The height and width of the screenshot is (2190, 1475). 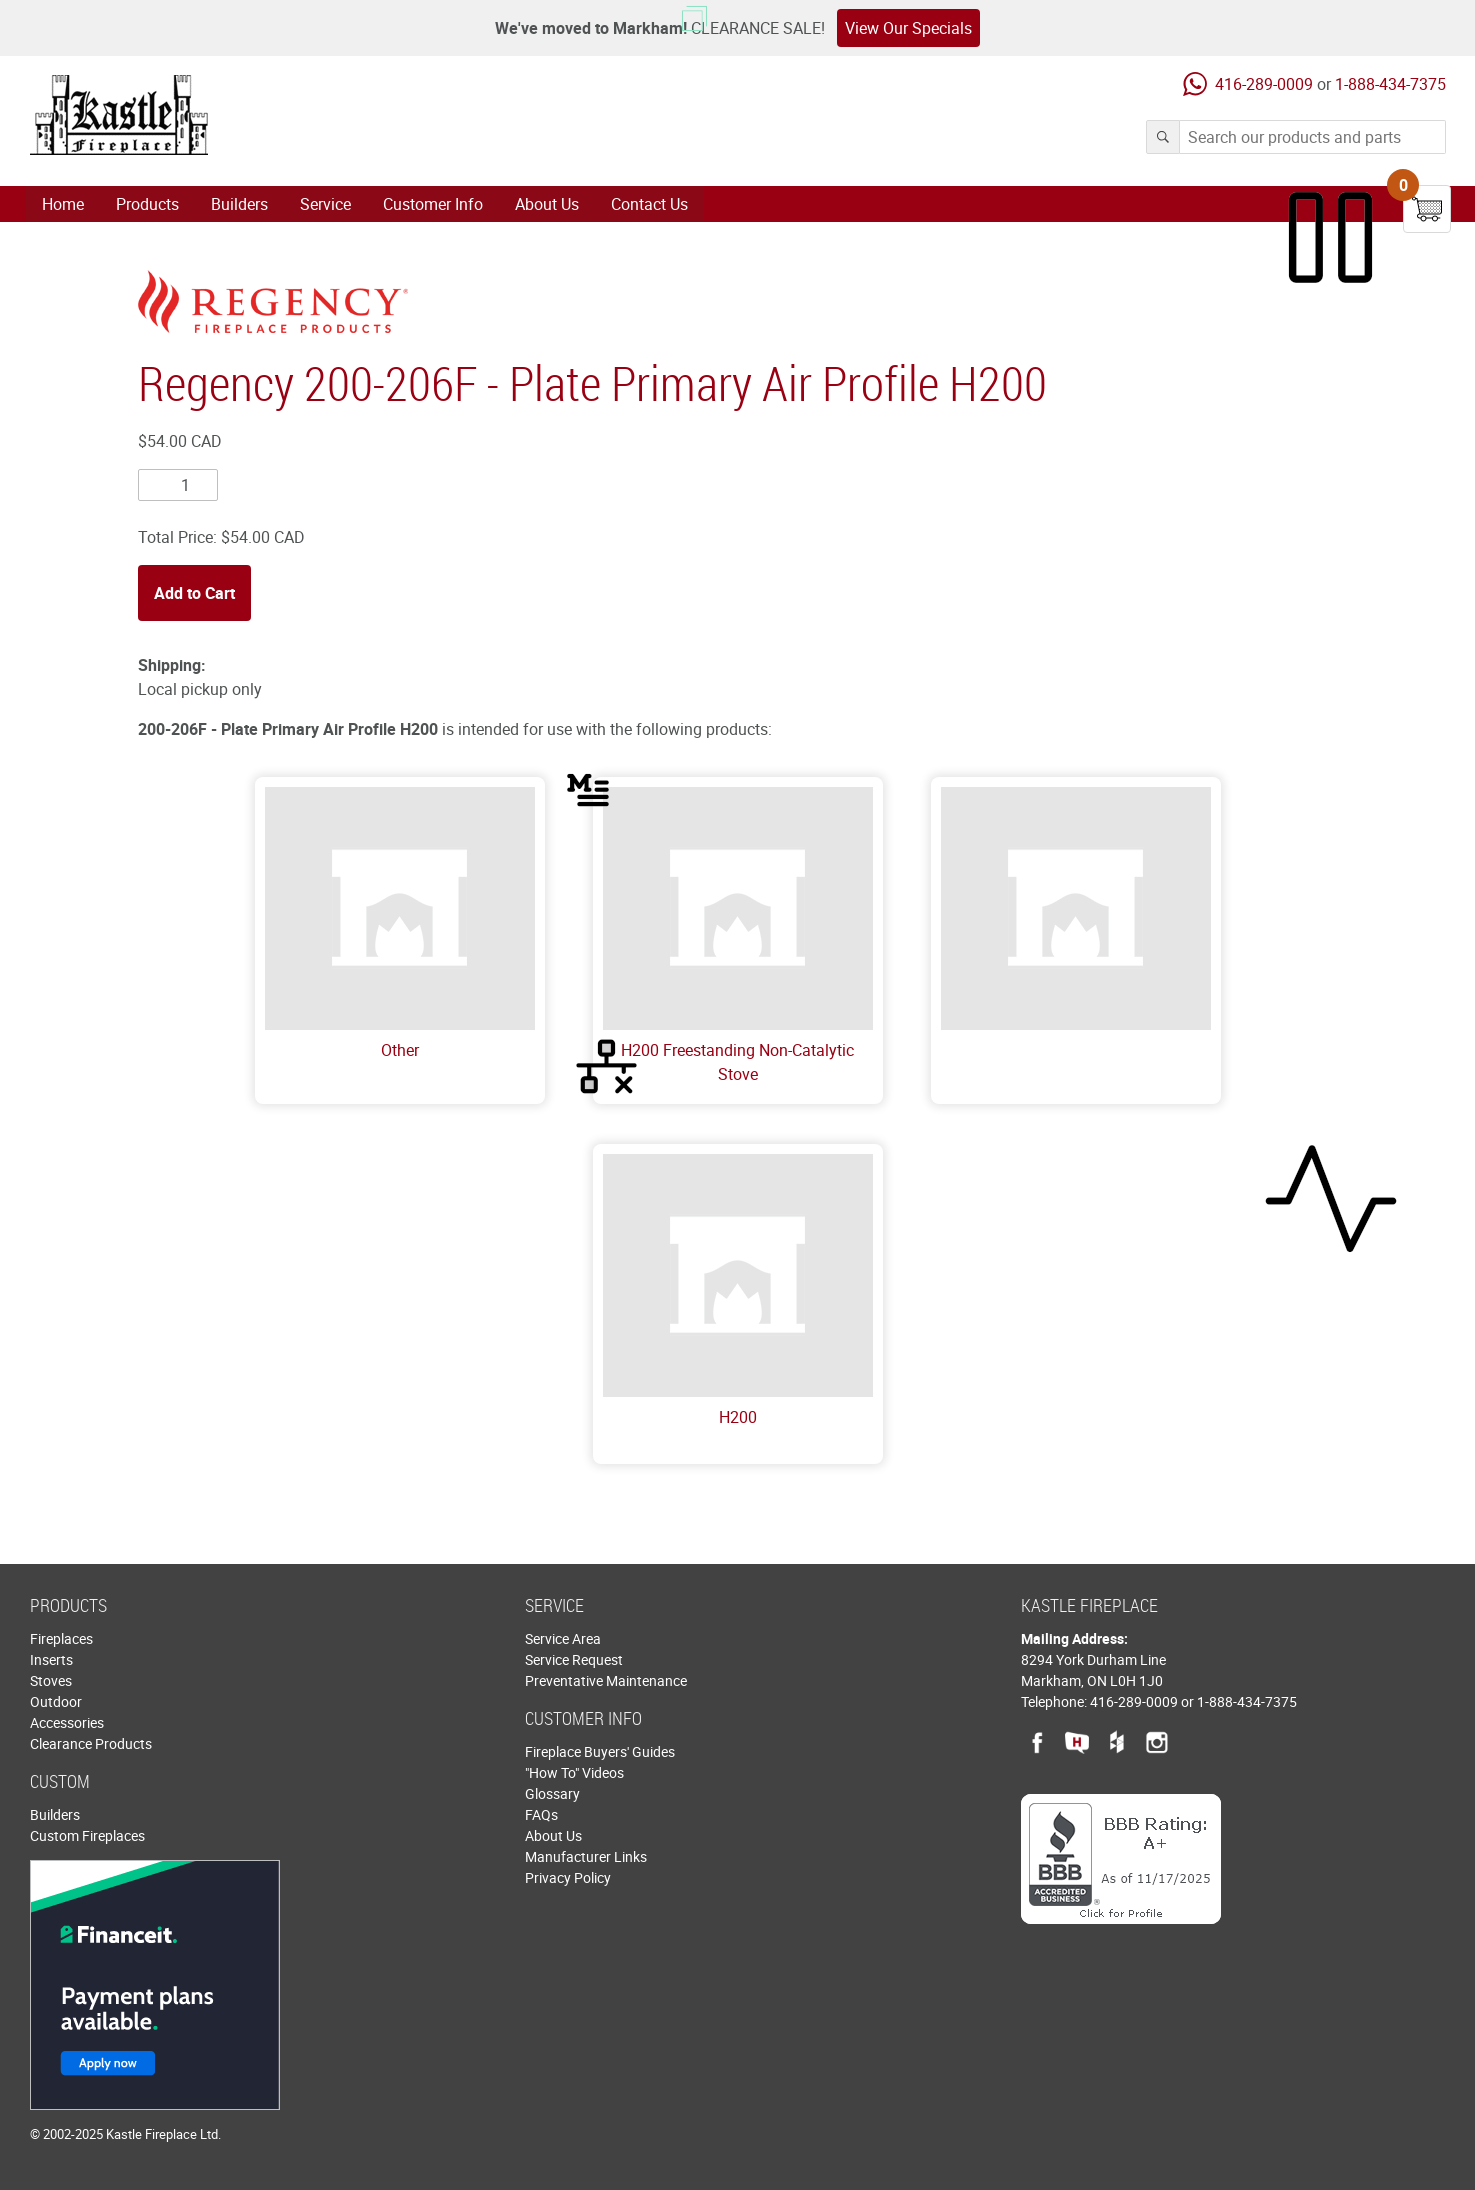 I want to click on read article on medium, so click(x=588, y=789).